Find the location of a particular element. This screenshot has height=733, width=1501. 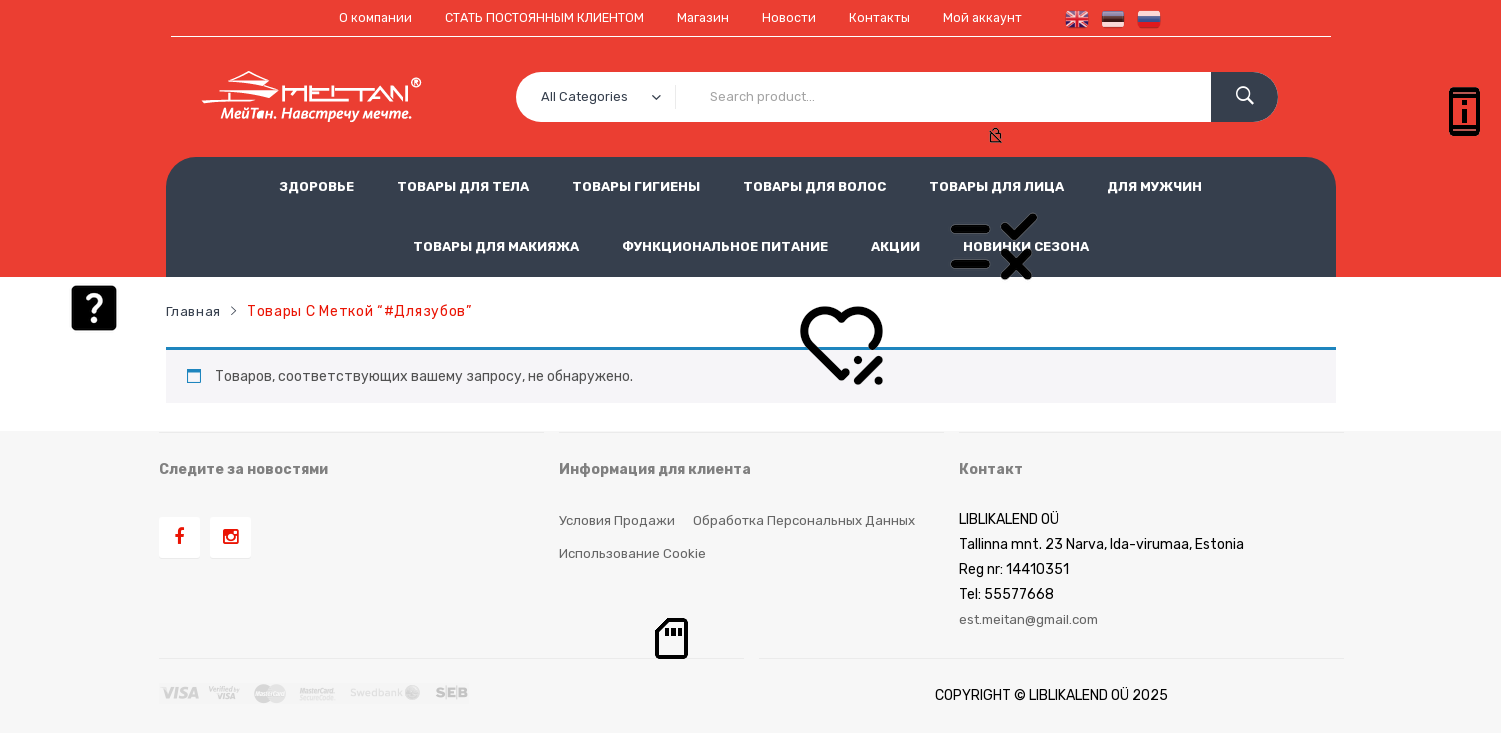

review items with pass/fail status is located at coordinates (994, 246).